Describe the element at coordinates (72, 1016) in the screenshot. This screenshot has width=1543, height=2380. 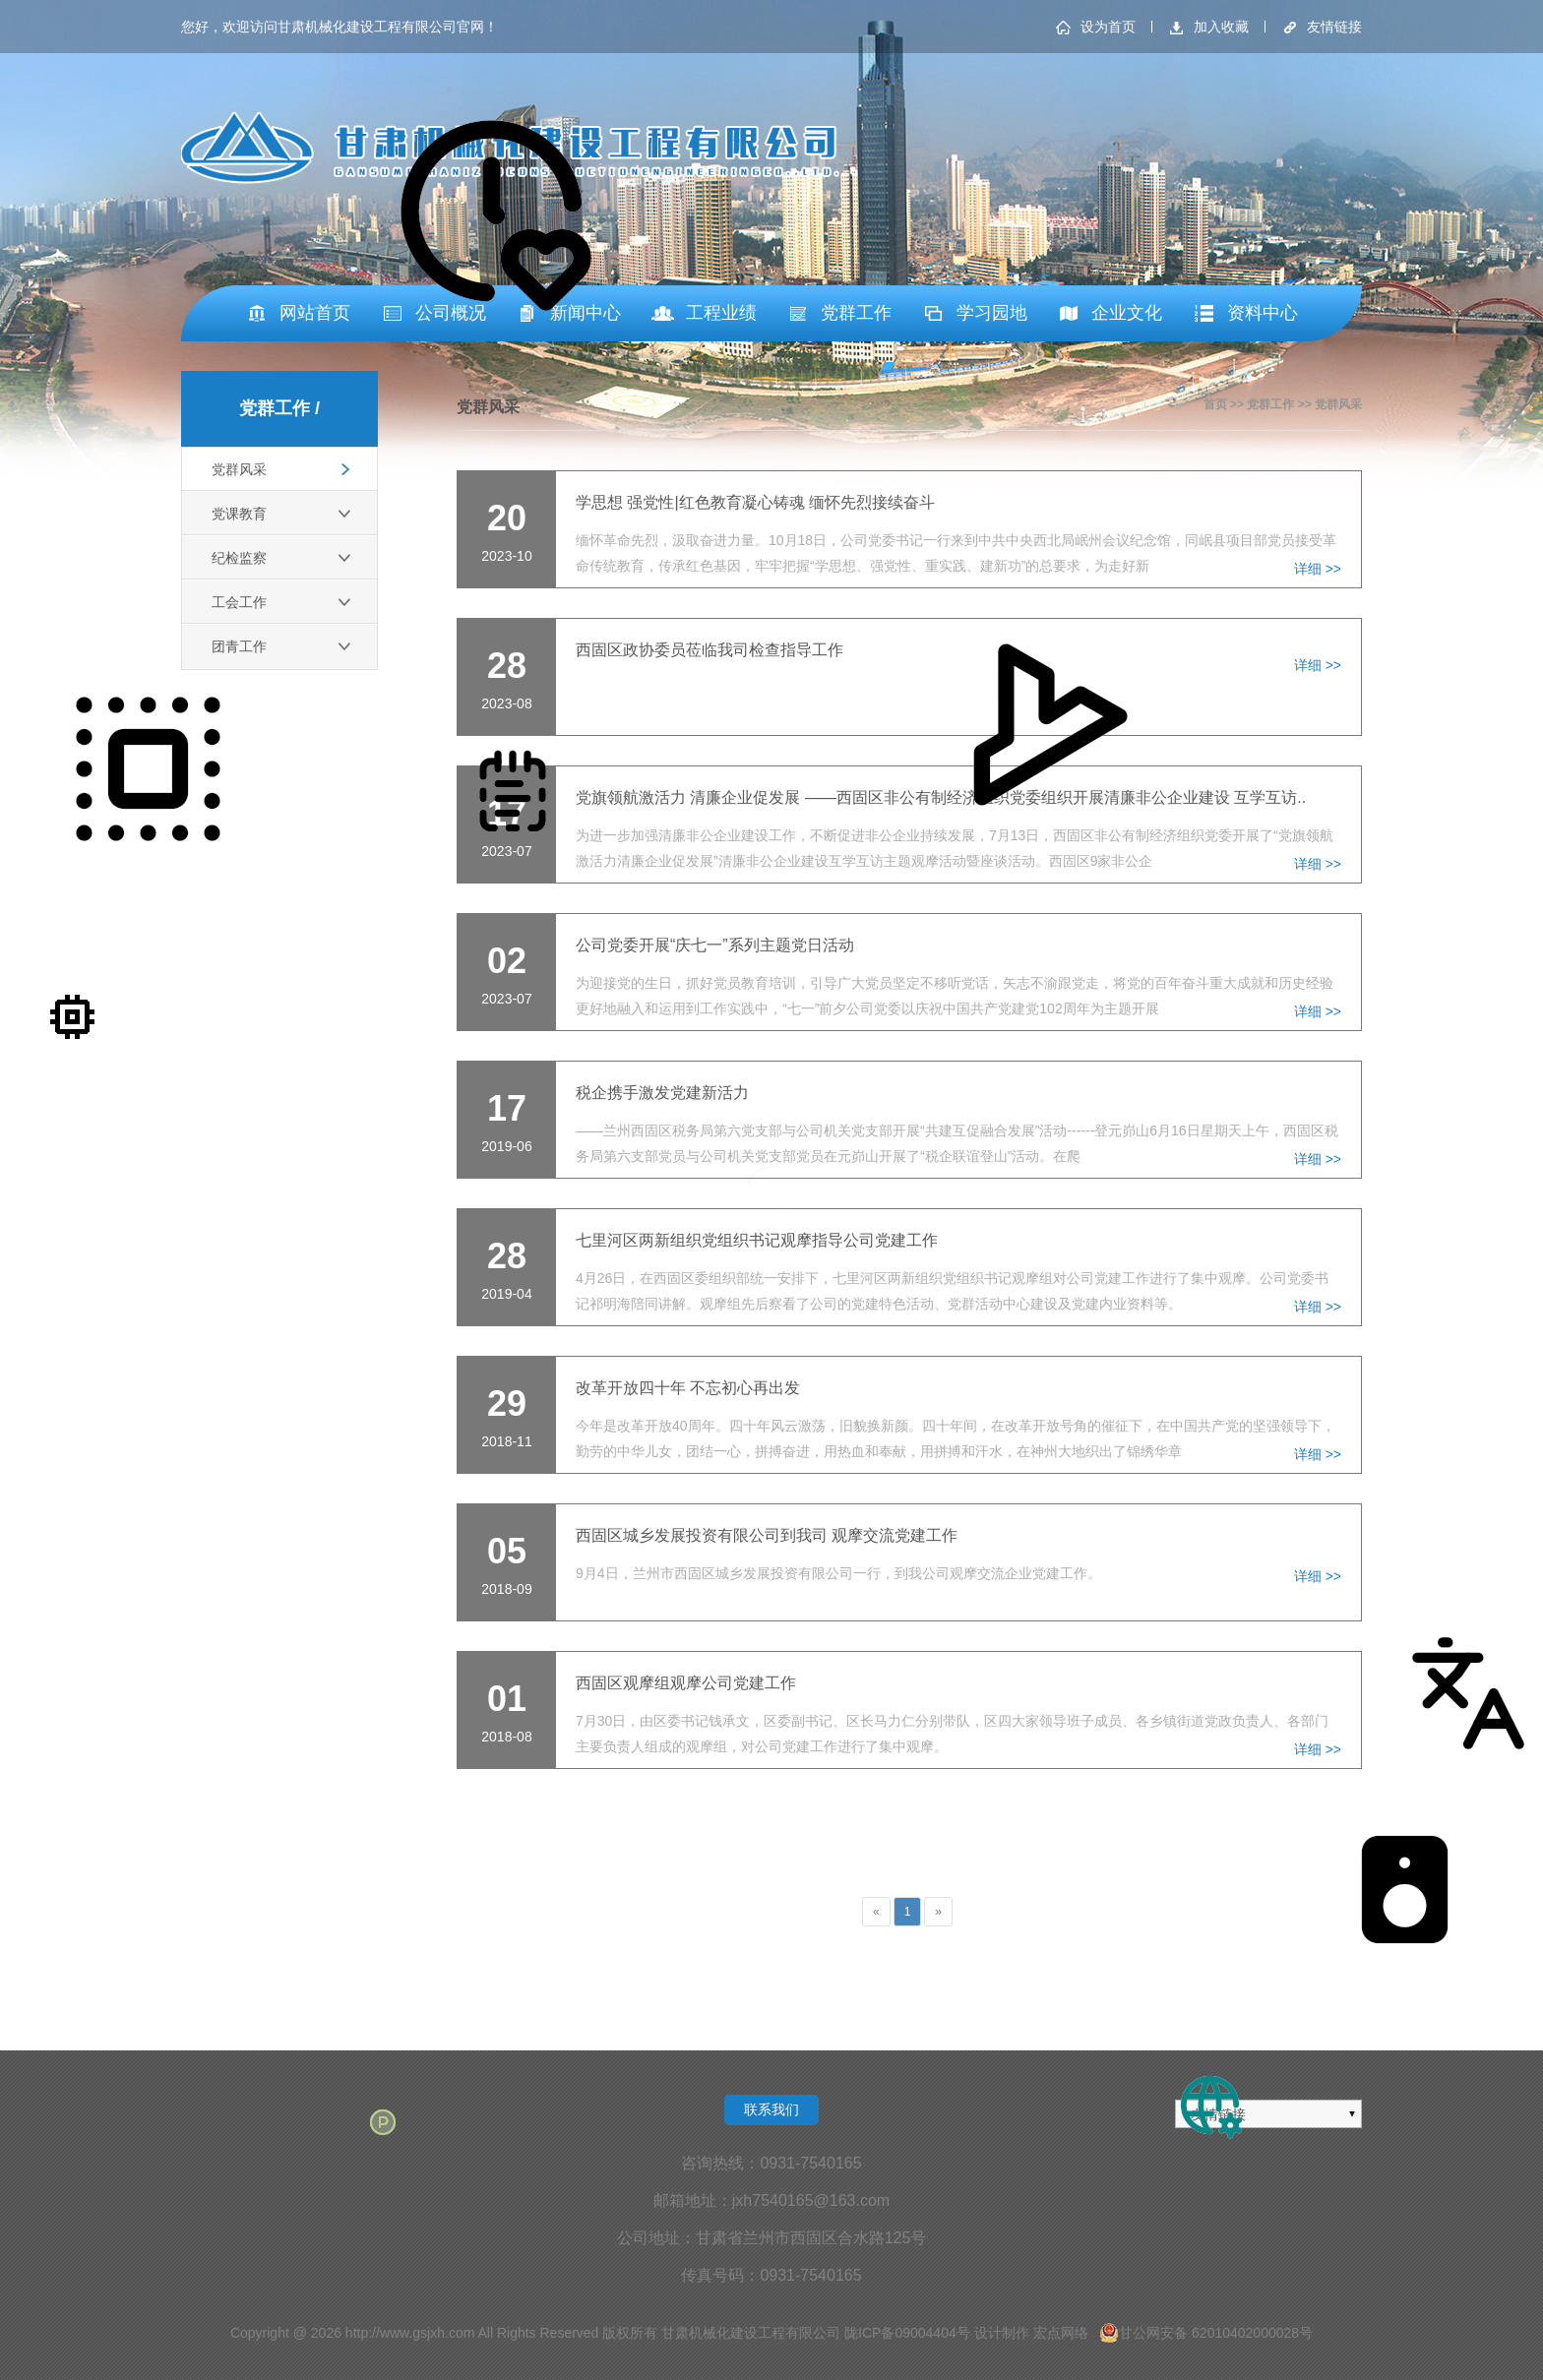
I see `view device memory or storage info` at that location.